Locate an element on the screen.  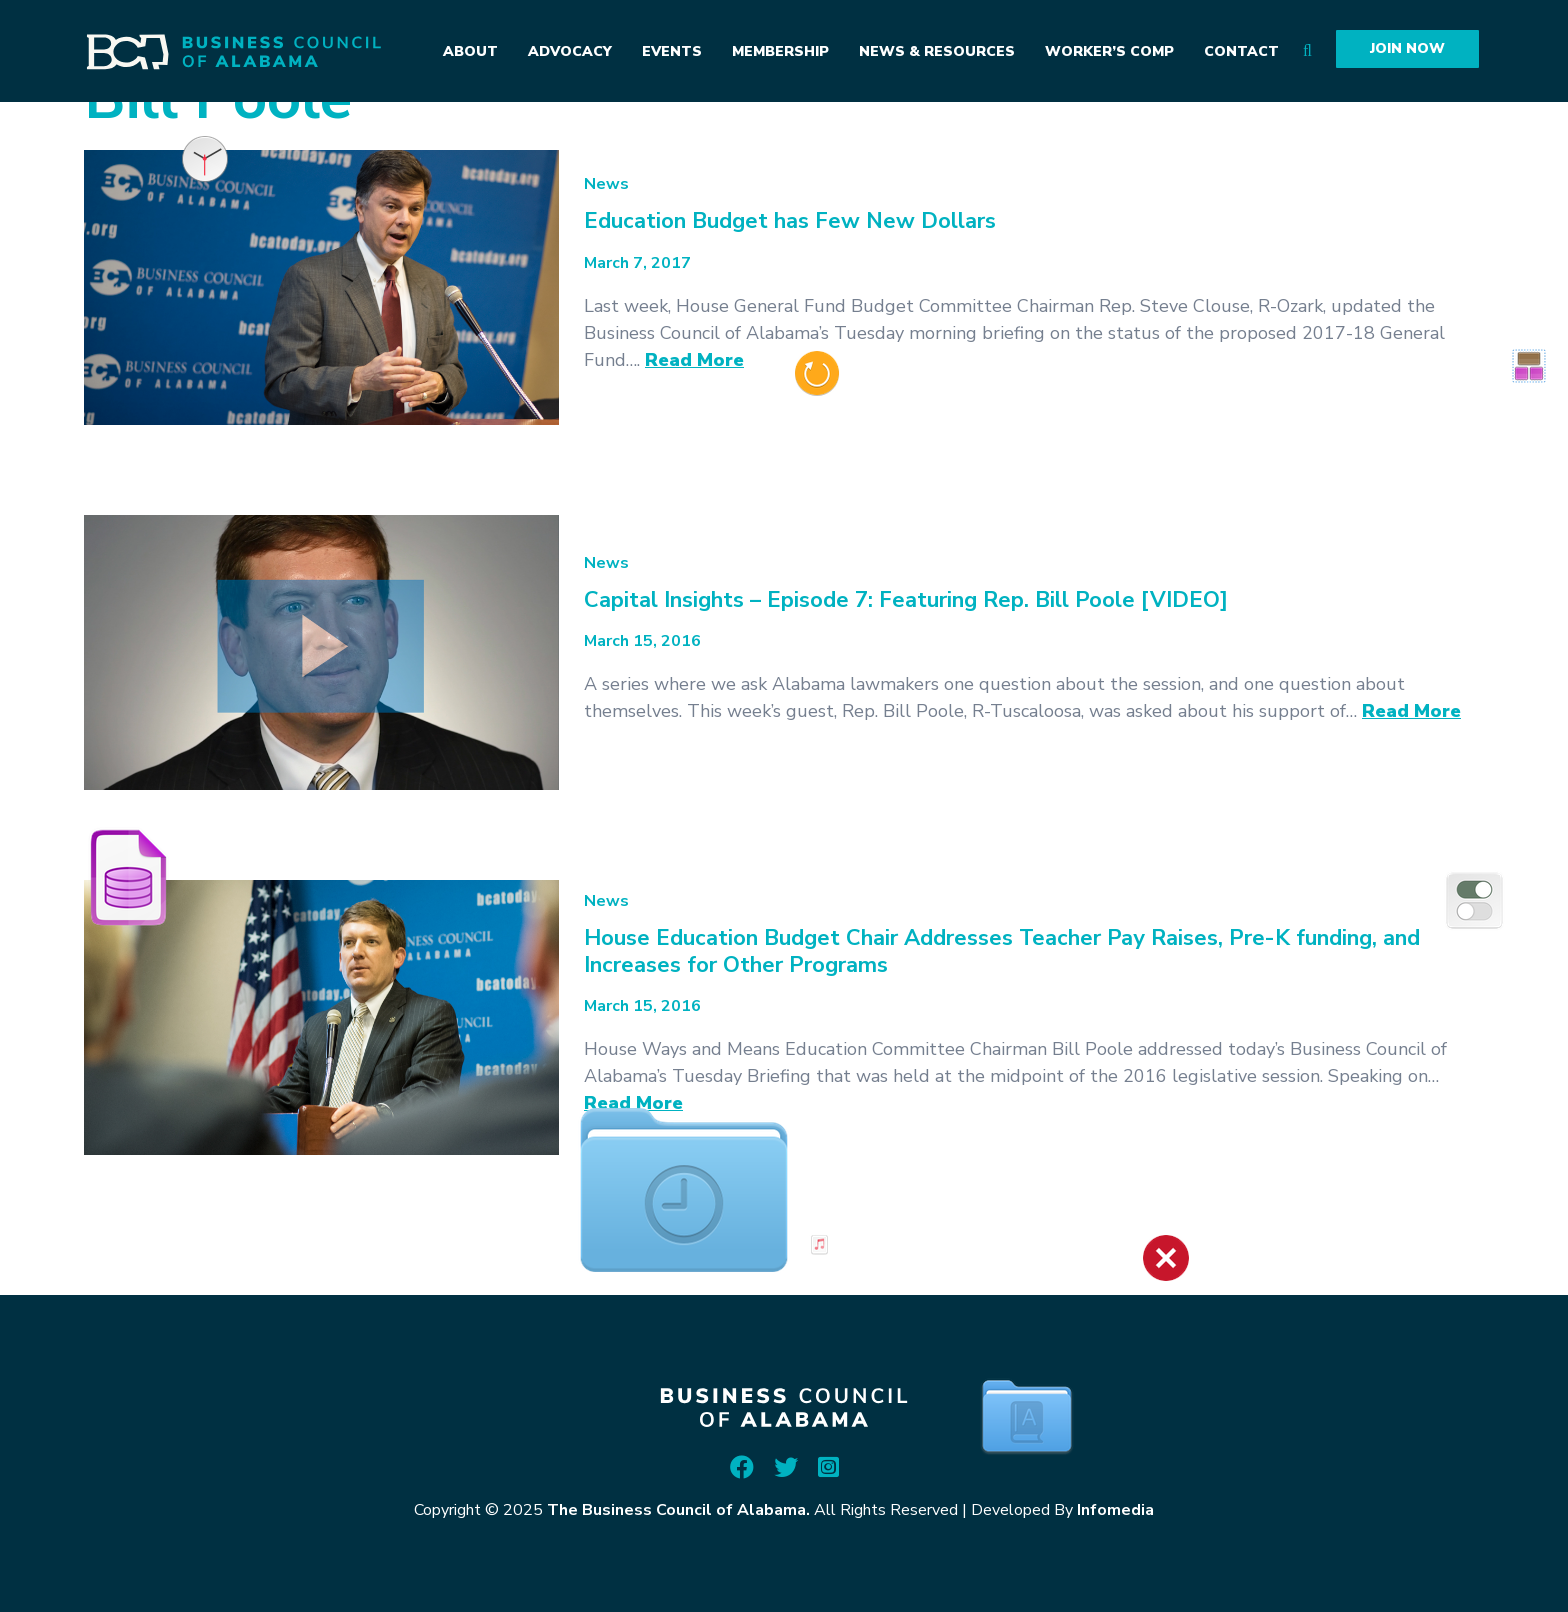
select all items in the current view is located at coordinates (1529, 366).